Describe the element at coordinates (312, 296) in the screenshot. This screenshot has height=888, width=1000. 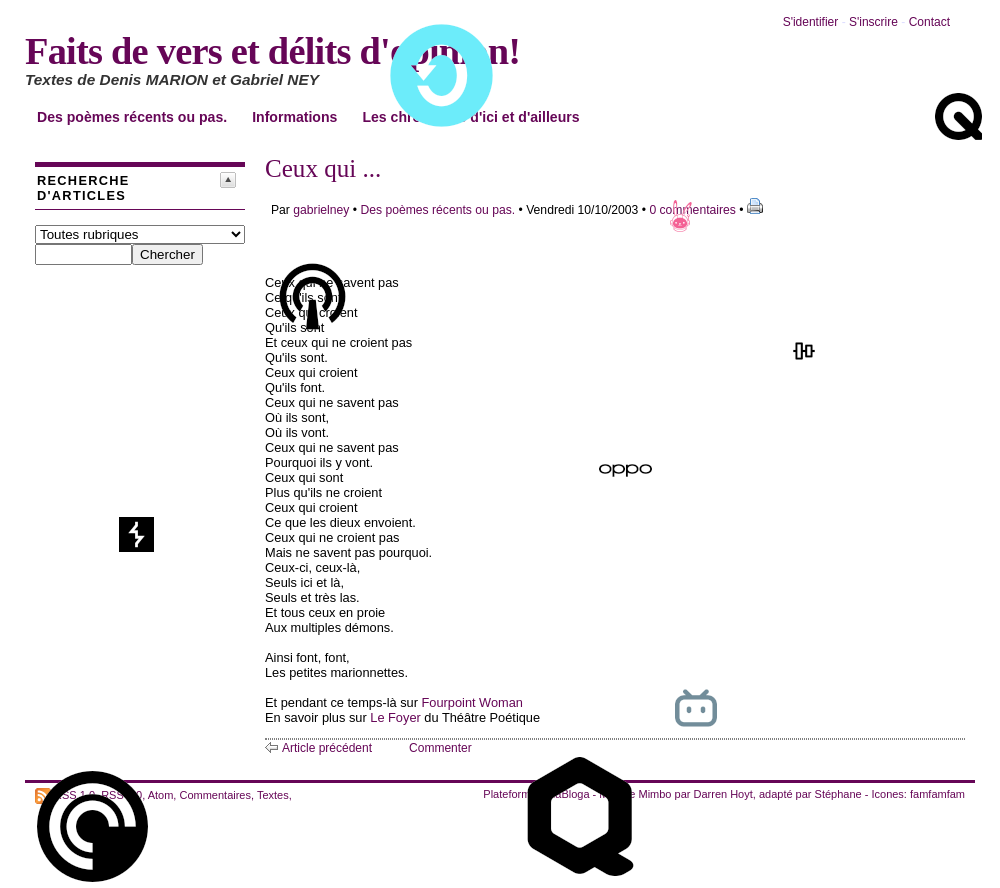
I see `indicates network or signal strength` at that location.